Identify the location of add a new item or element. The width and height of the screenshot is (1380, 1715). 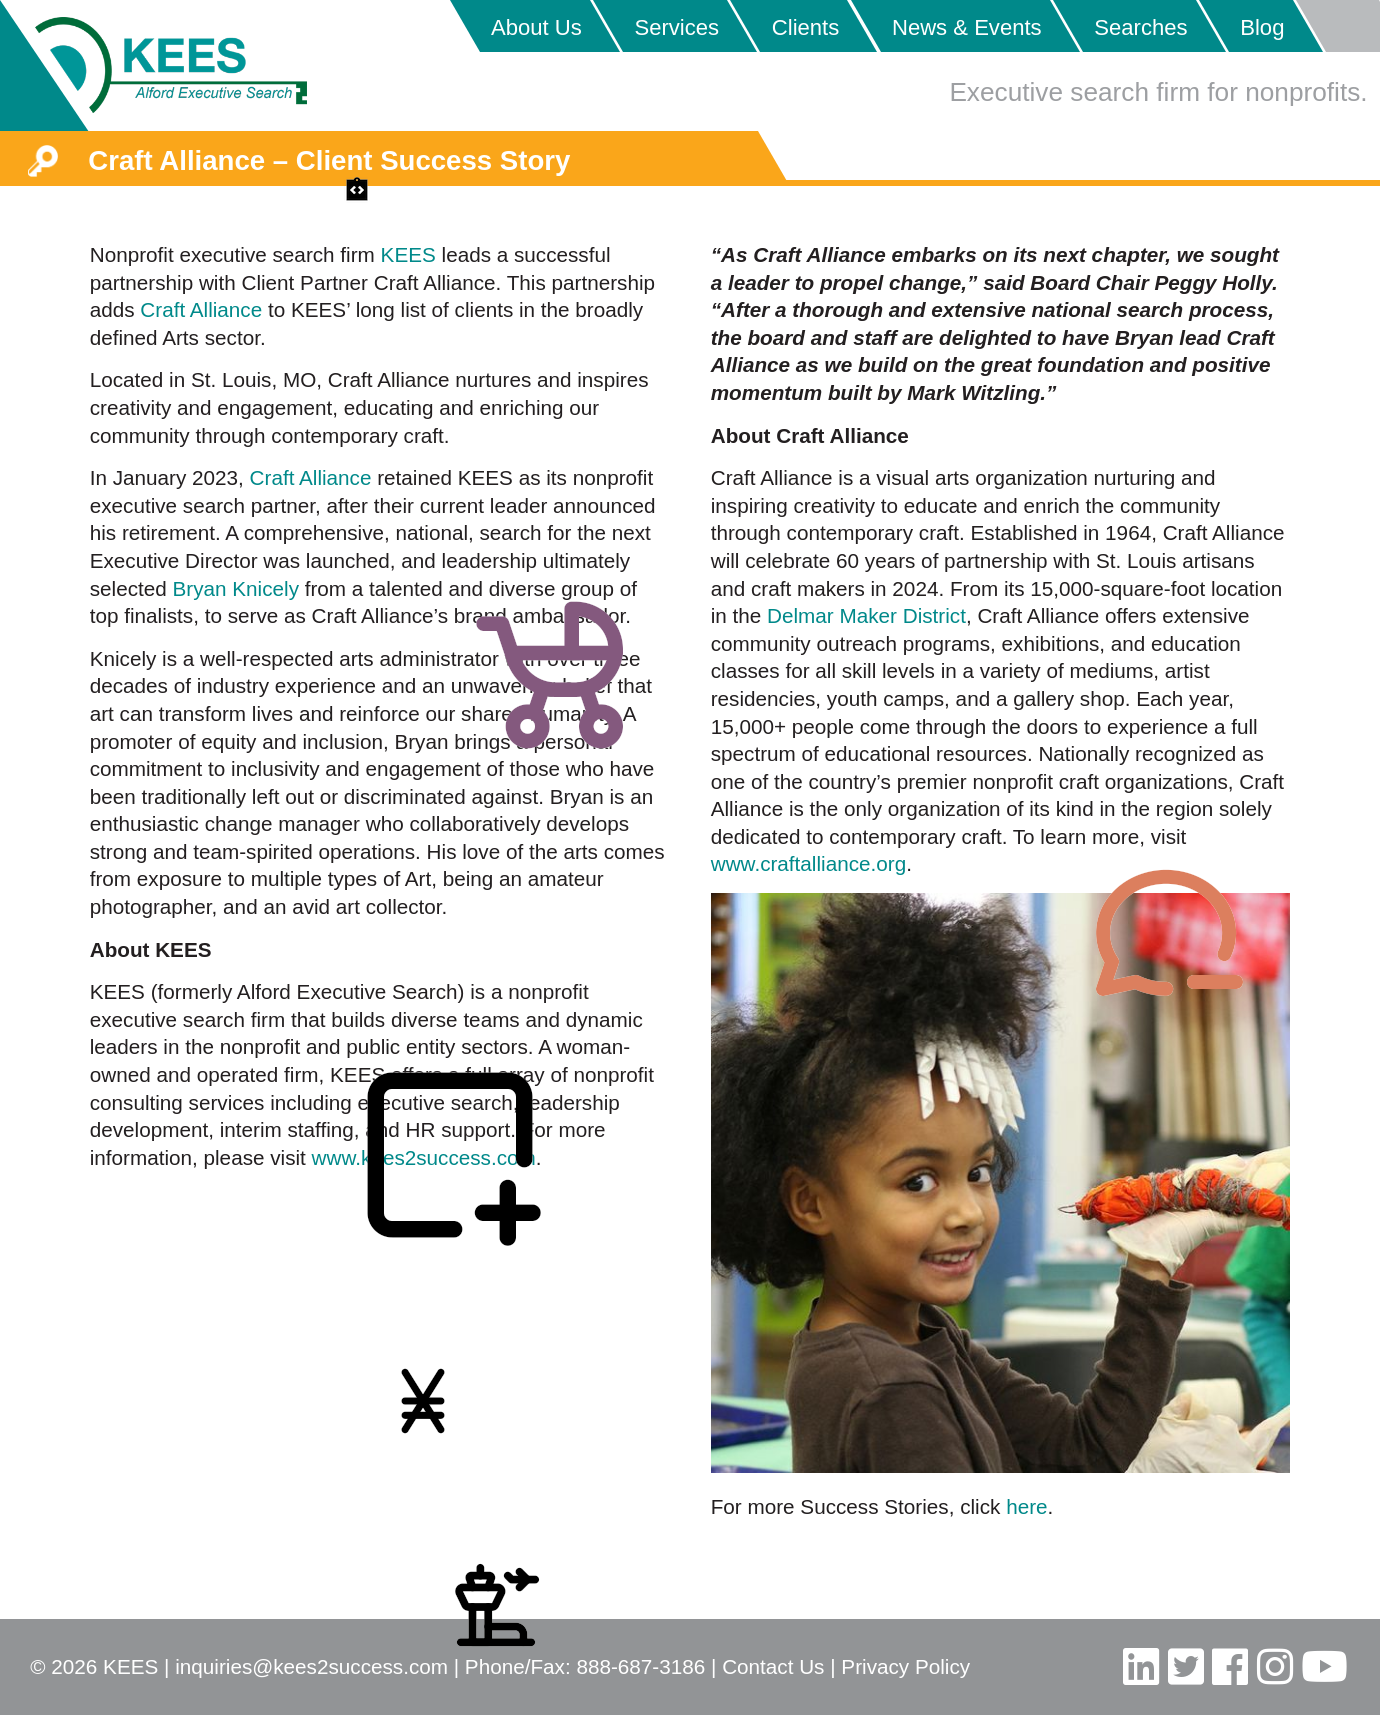
(450, 1155).